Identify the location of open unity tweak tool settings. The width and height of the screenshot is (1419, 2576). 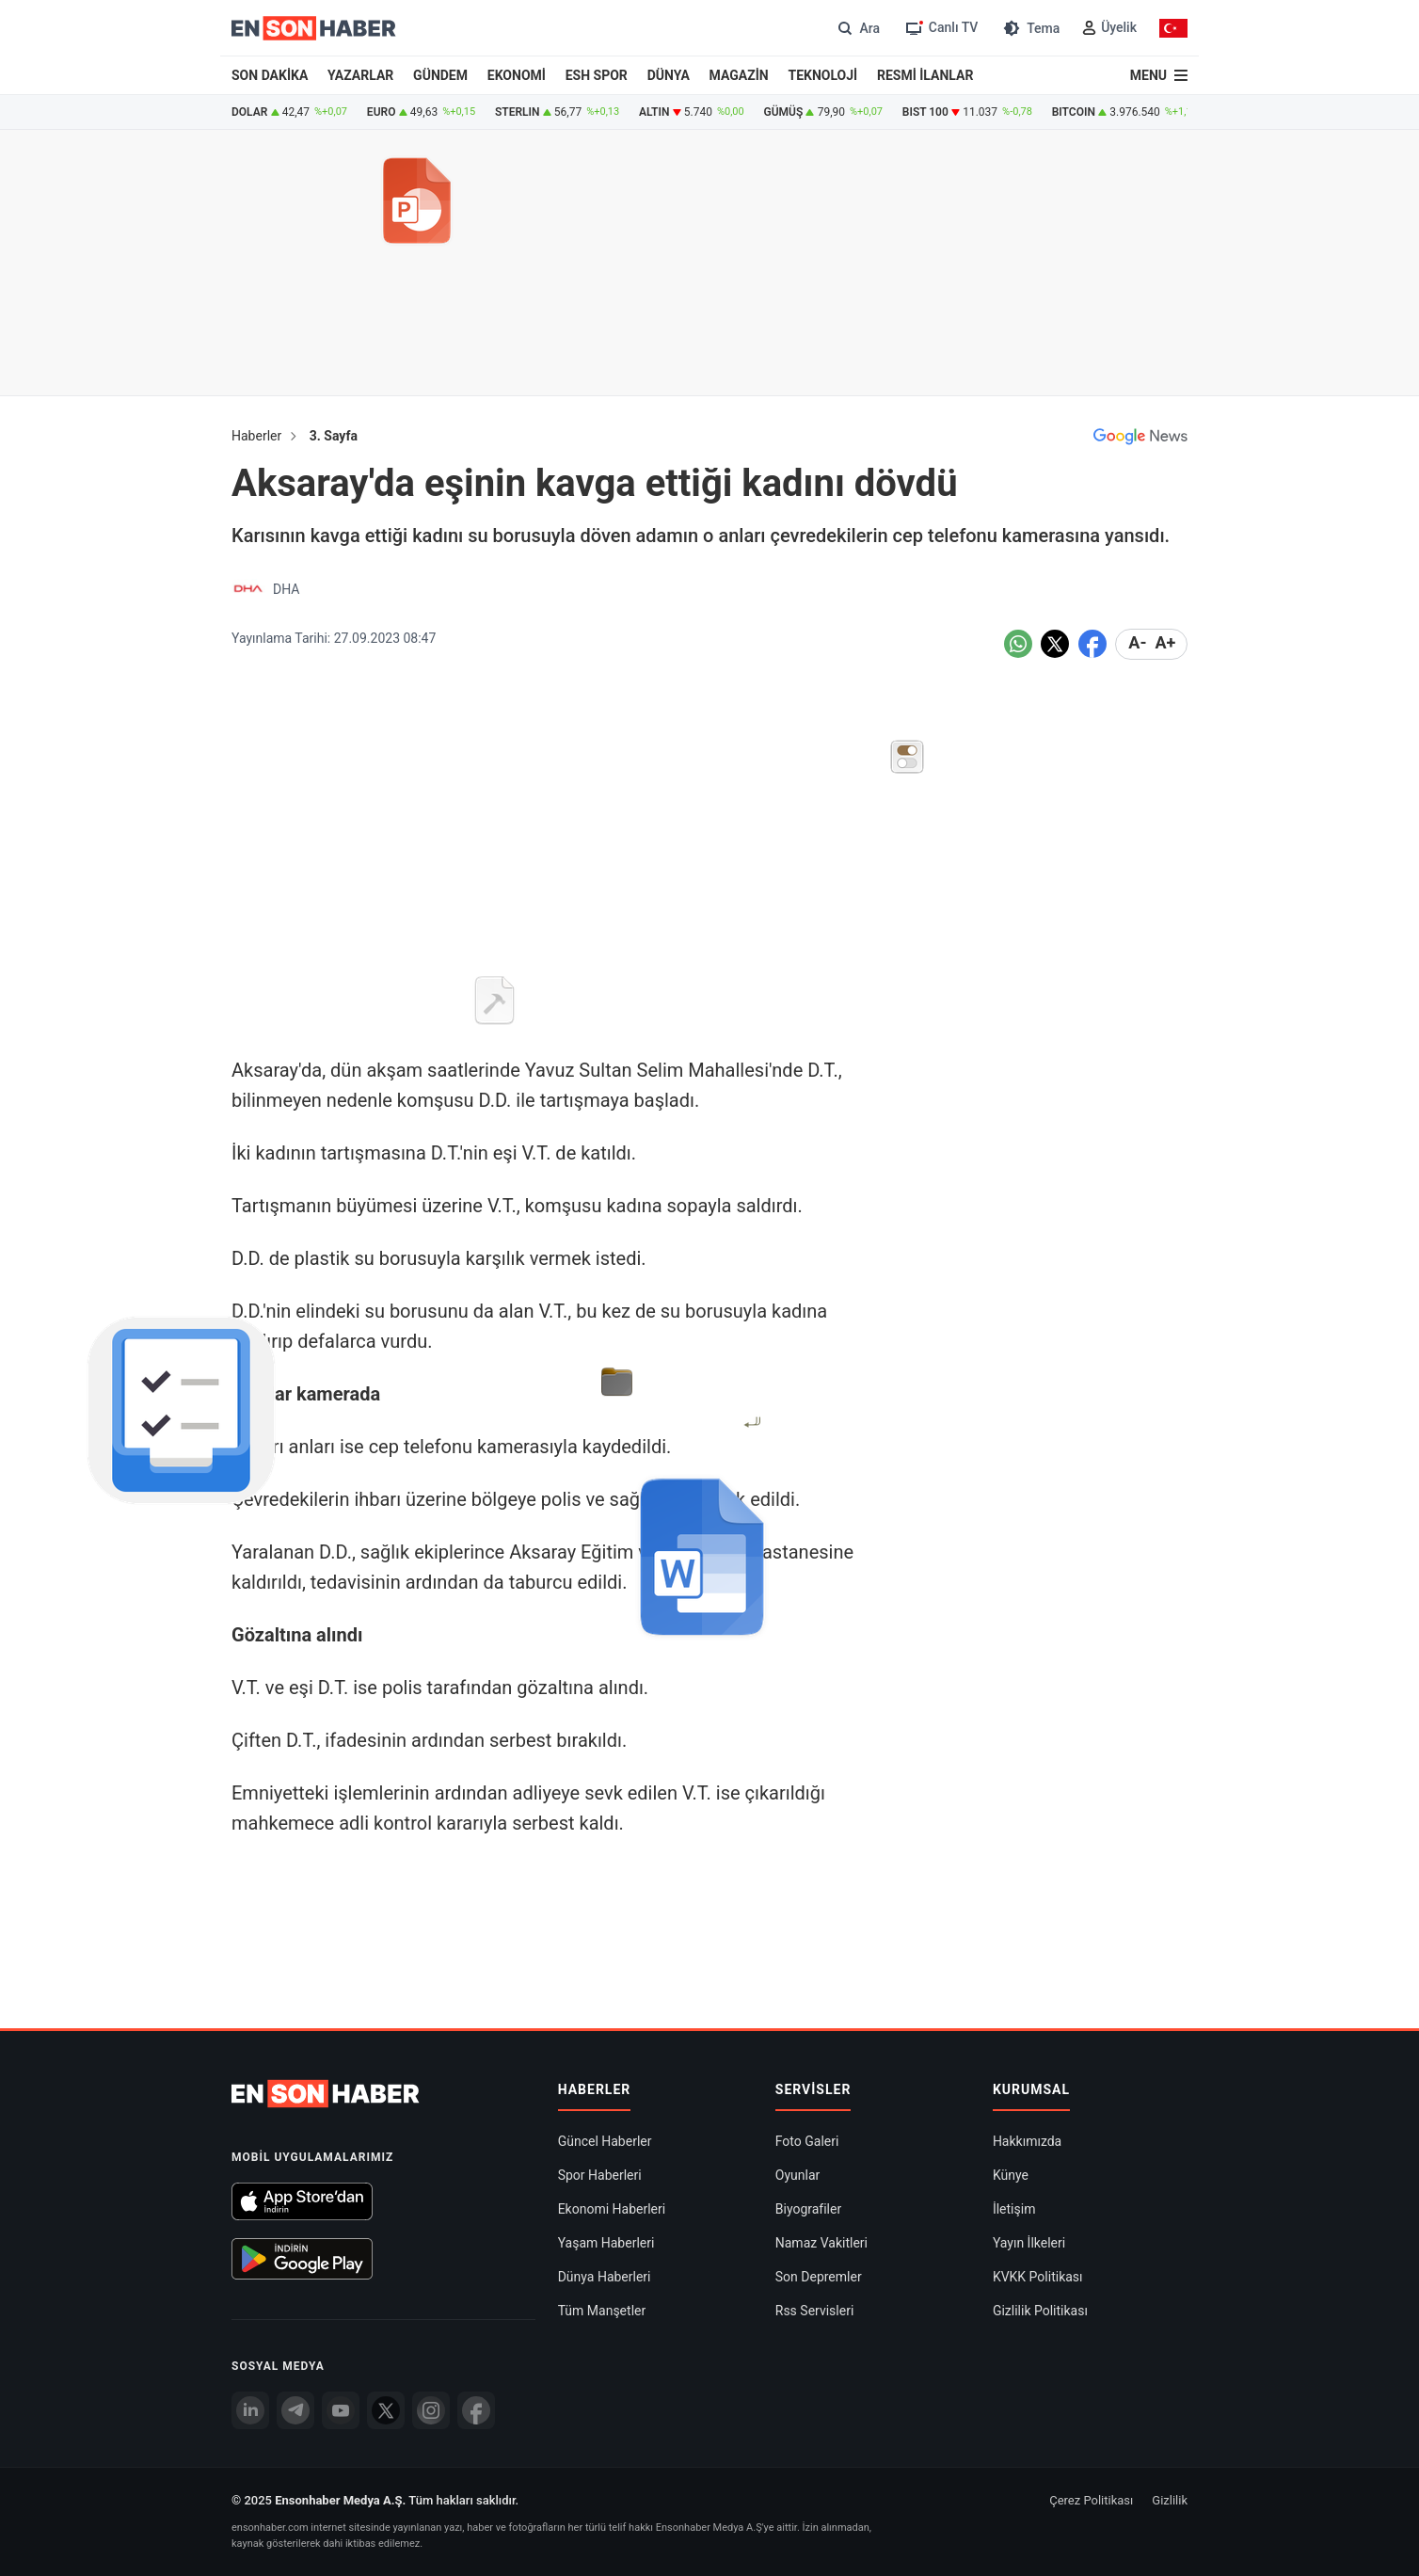
(907, 757).